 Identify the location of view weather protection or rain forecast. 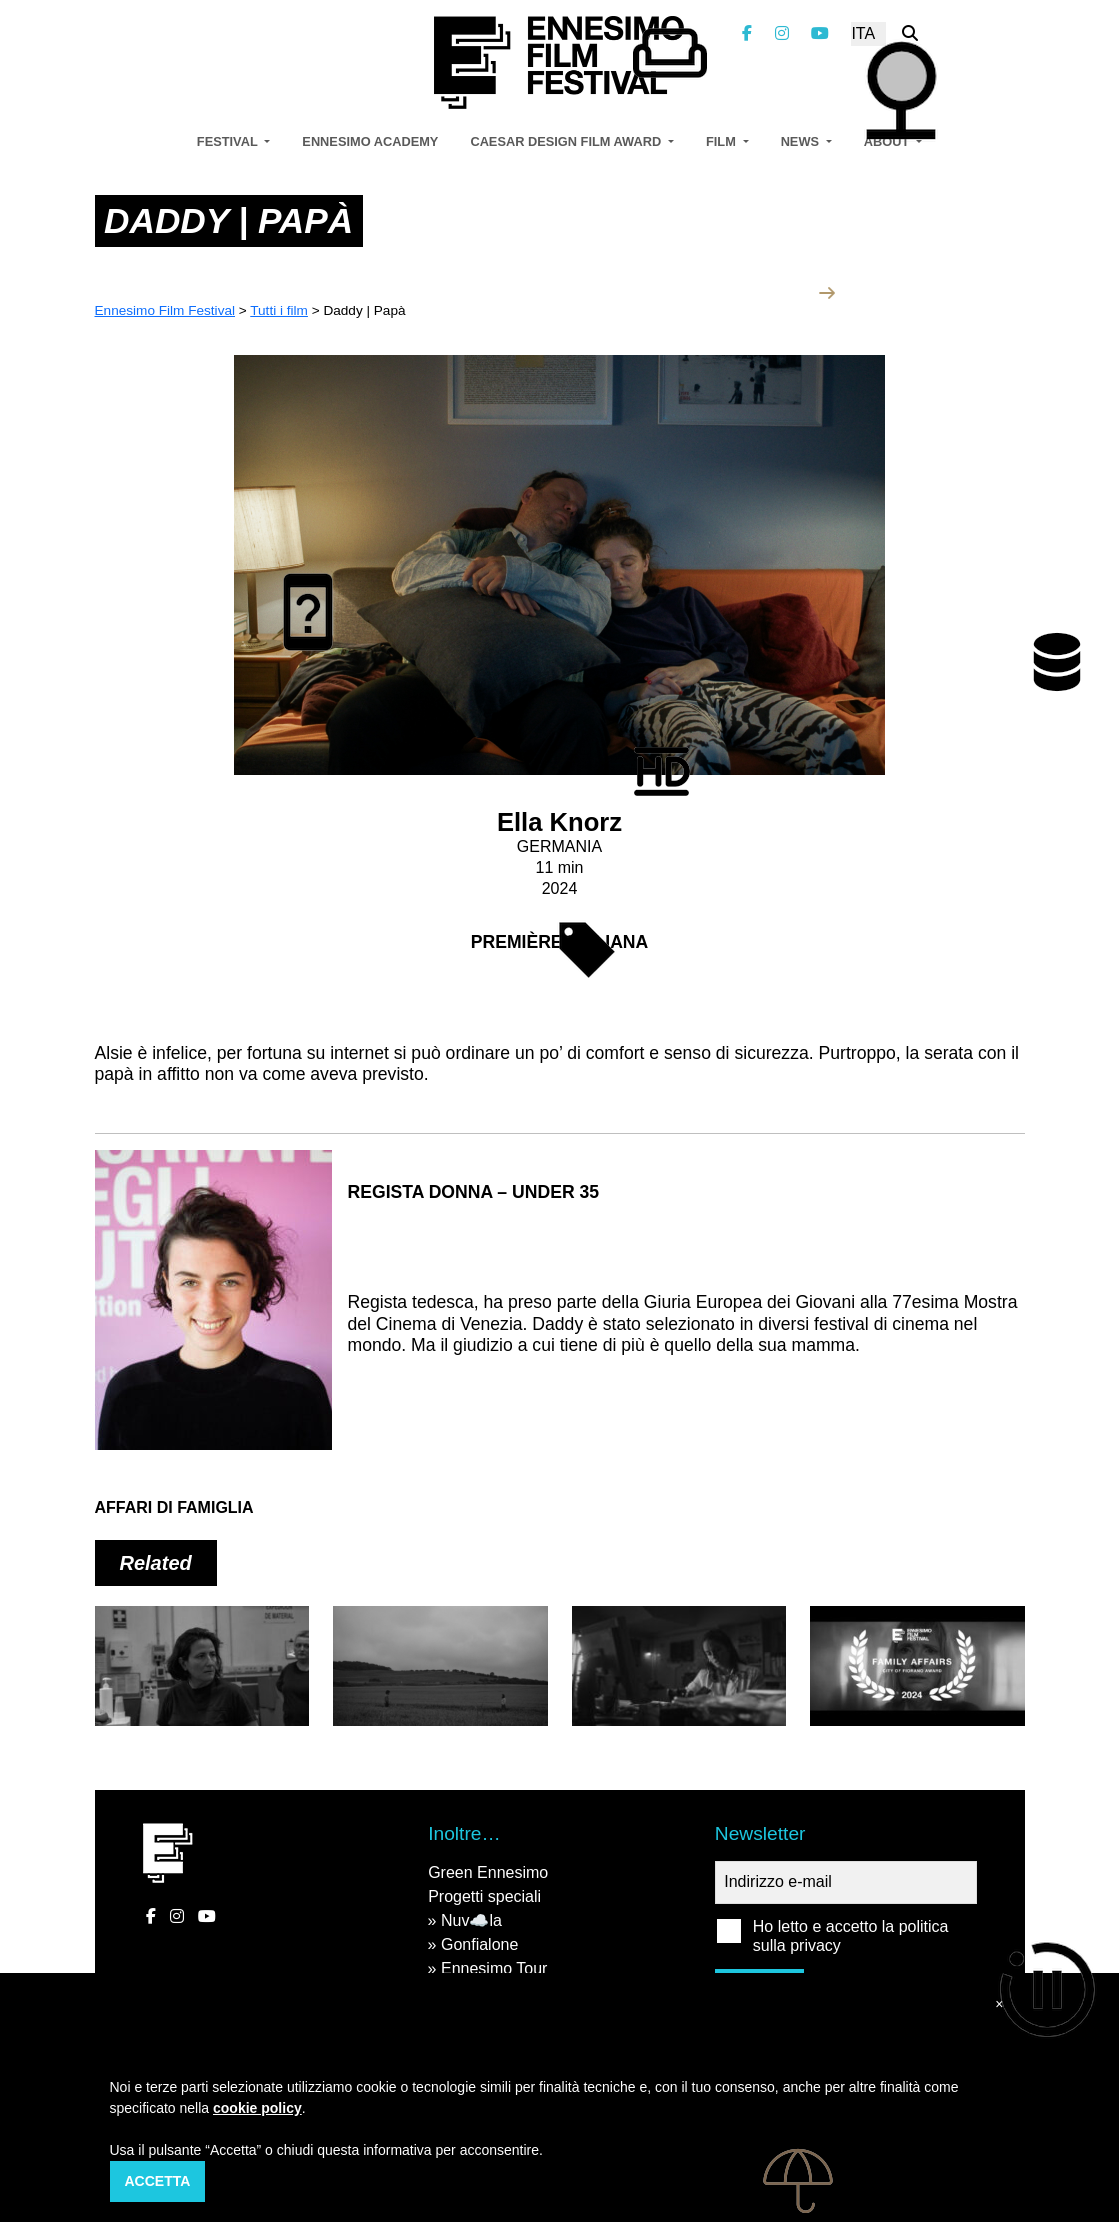
(798, 2181).